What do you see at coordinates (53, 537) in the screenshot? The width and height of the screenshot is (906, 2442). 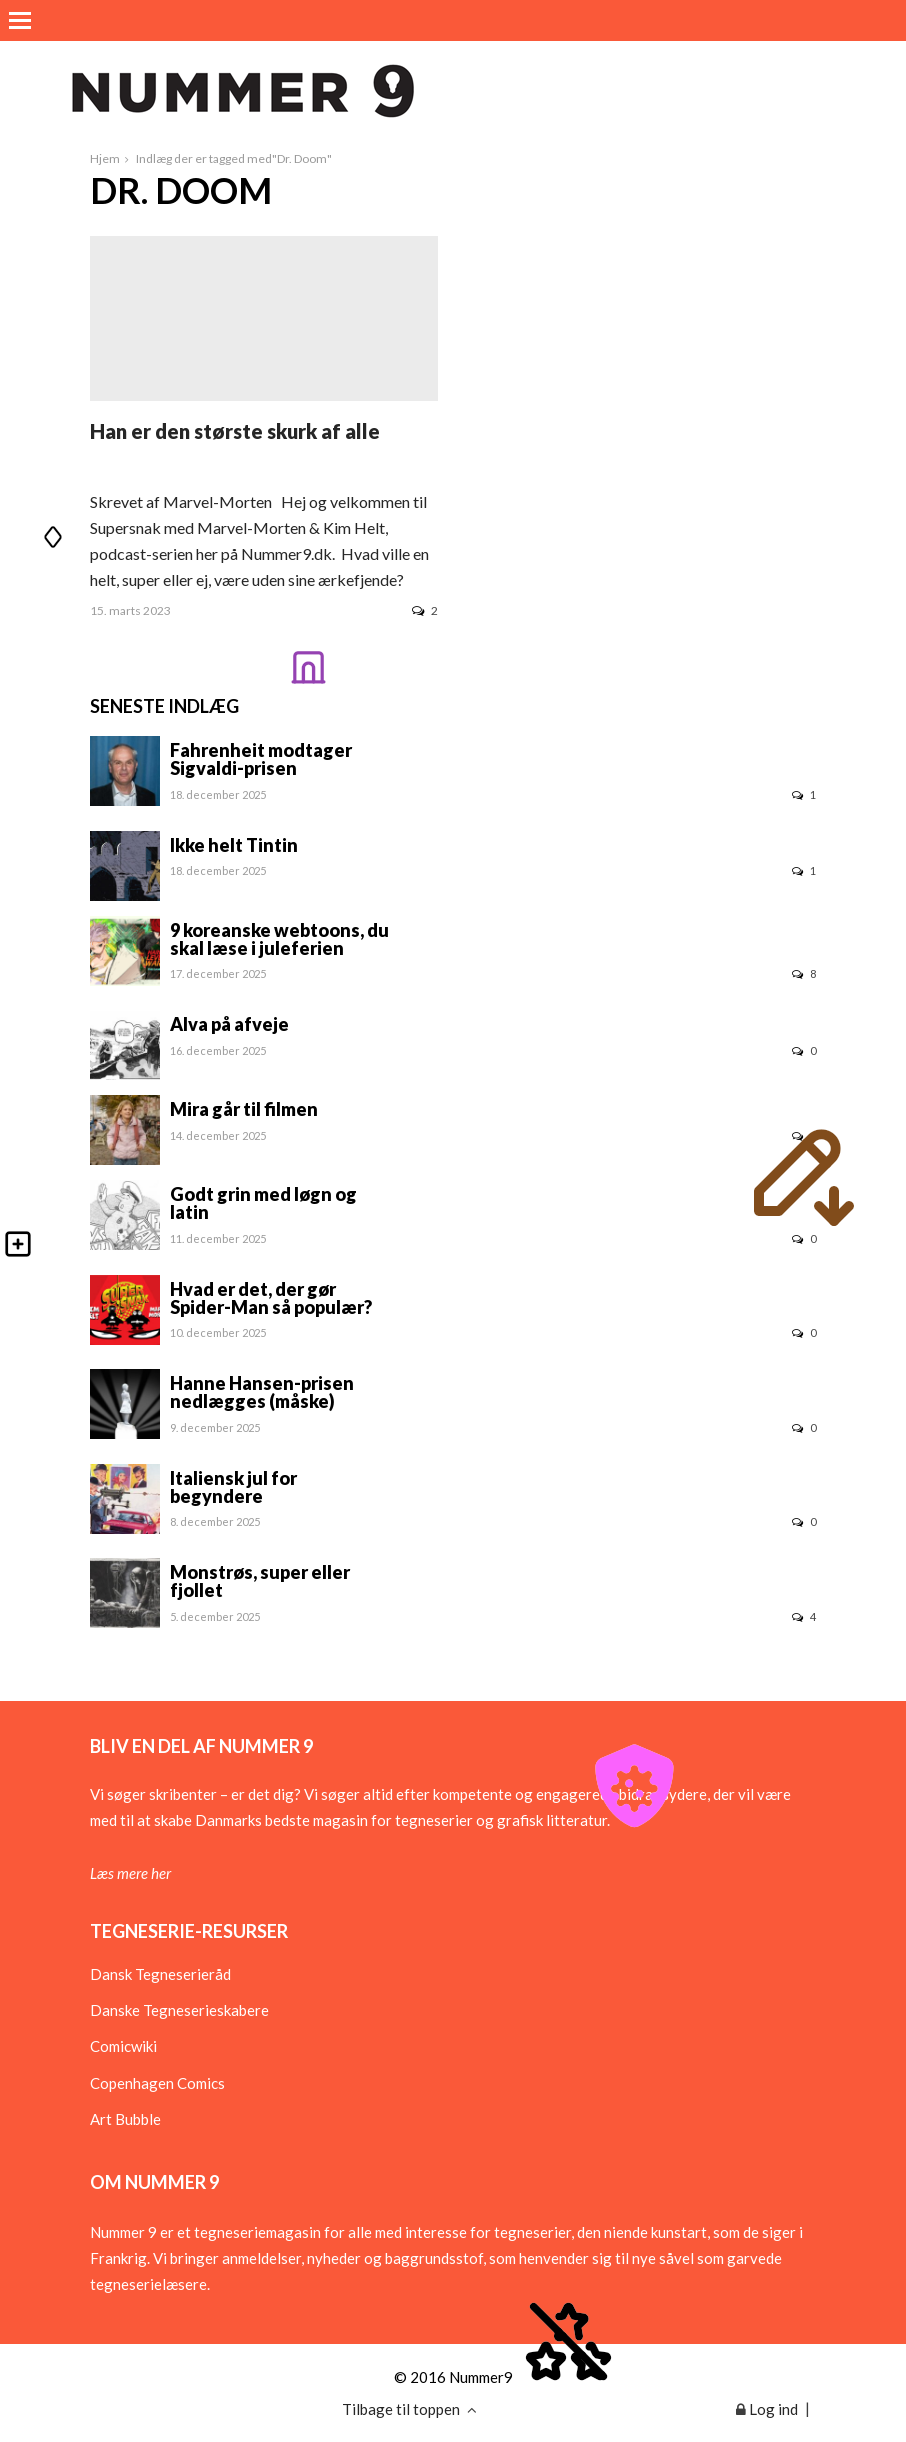 I see `access premium or pro features` at bounding box center [53, 537].